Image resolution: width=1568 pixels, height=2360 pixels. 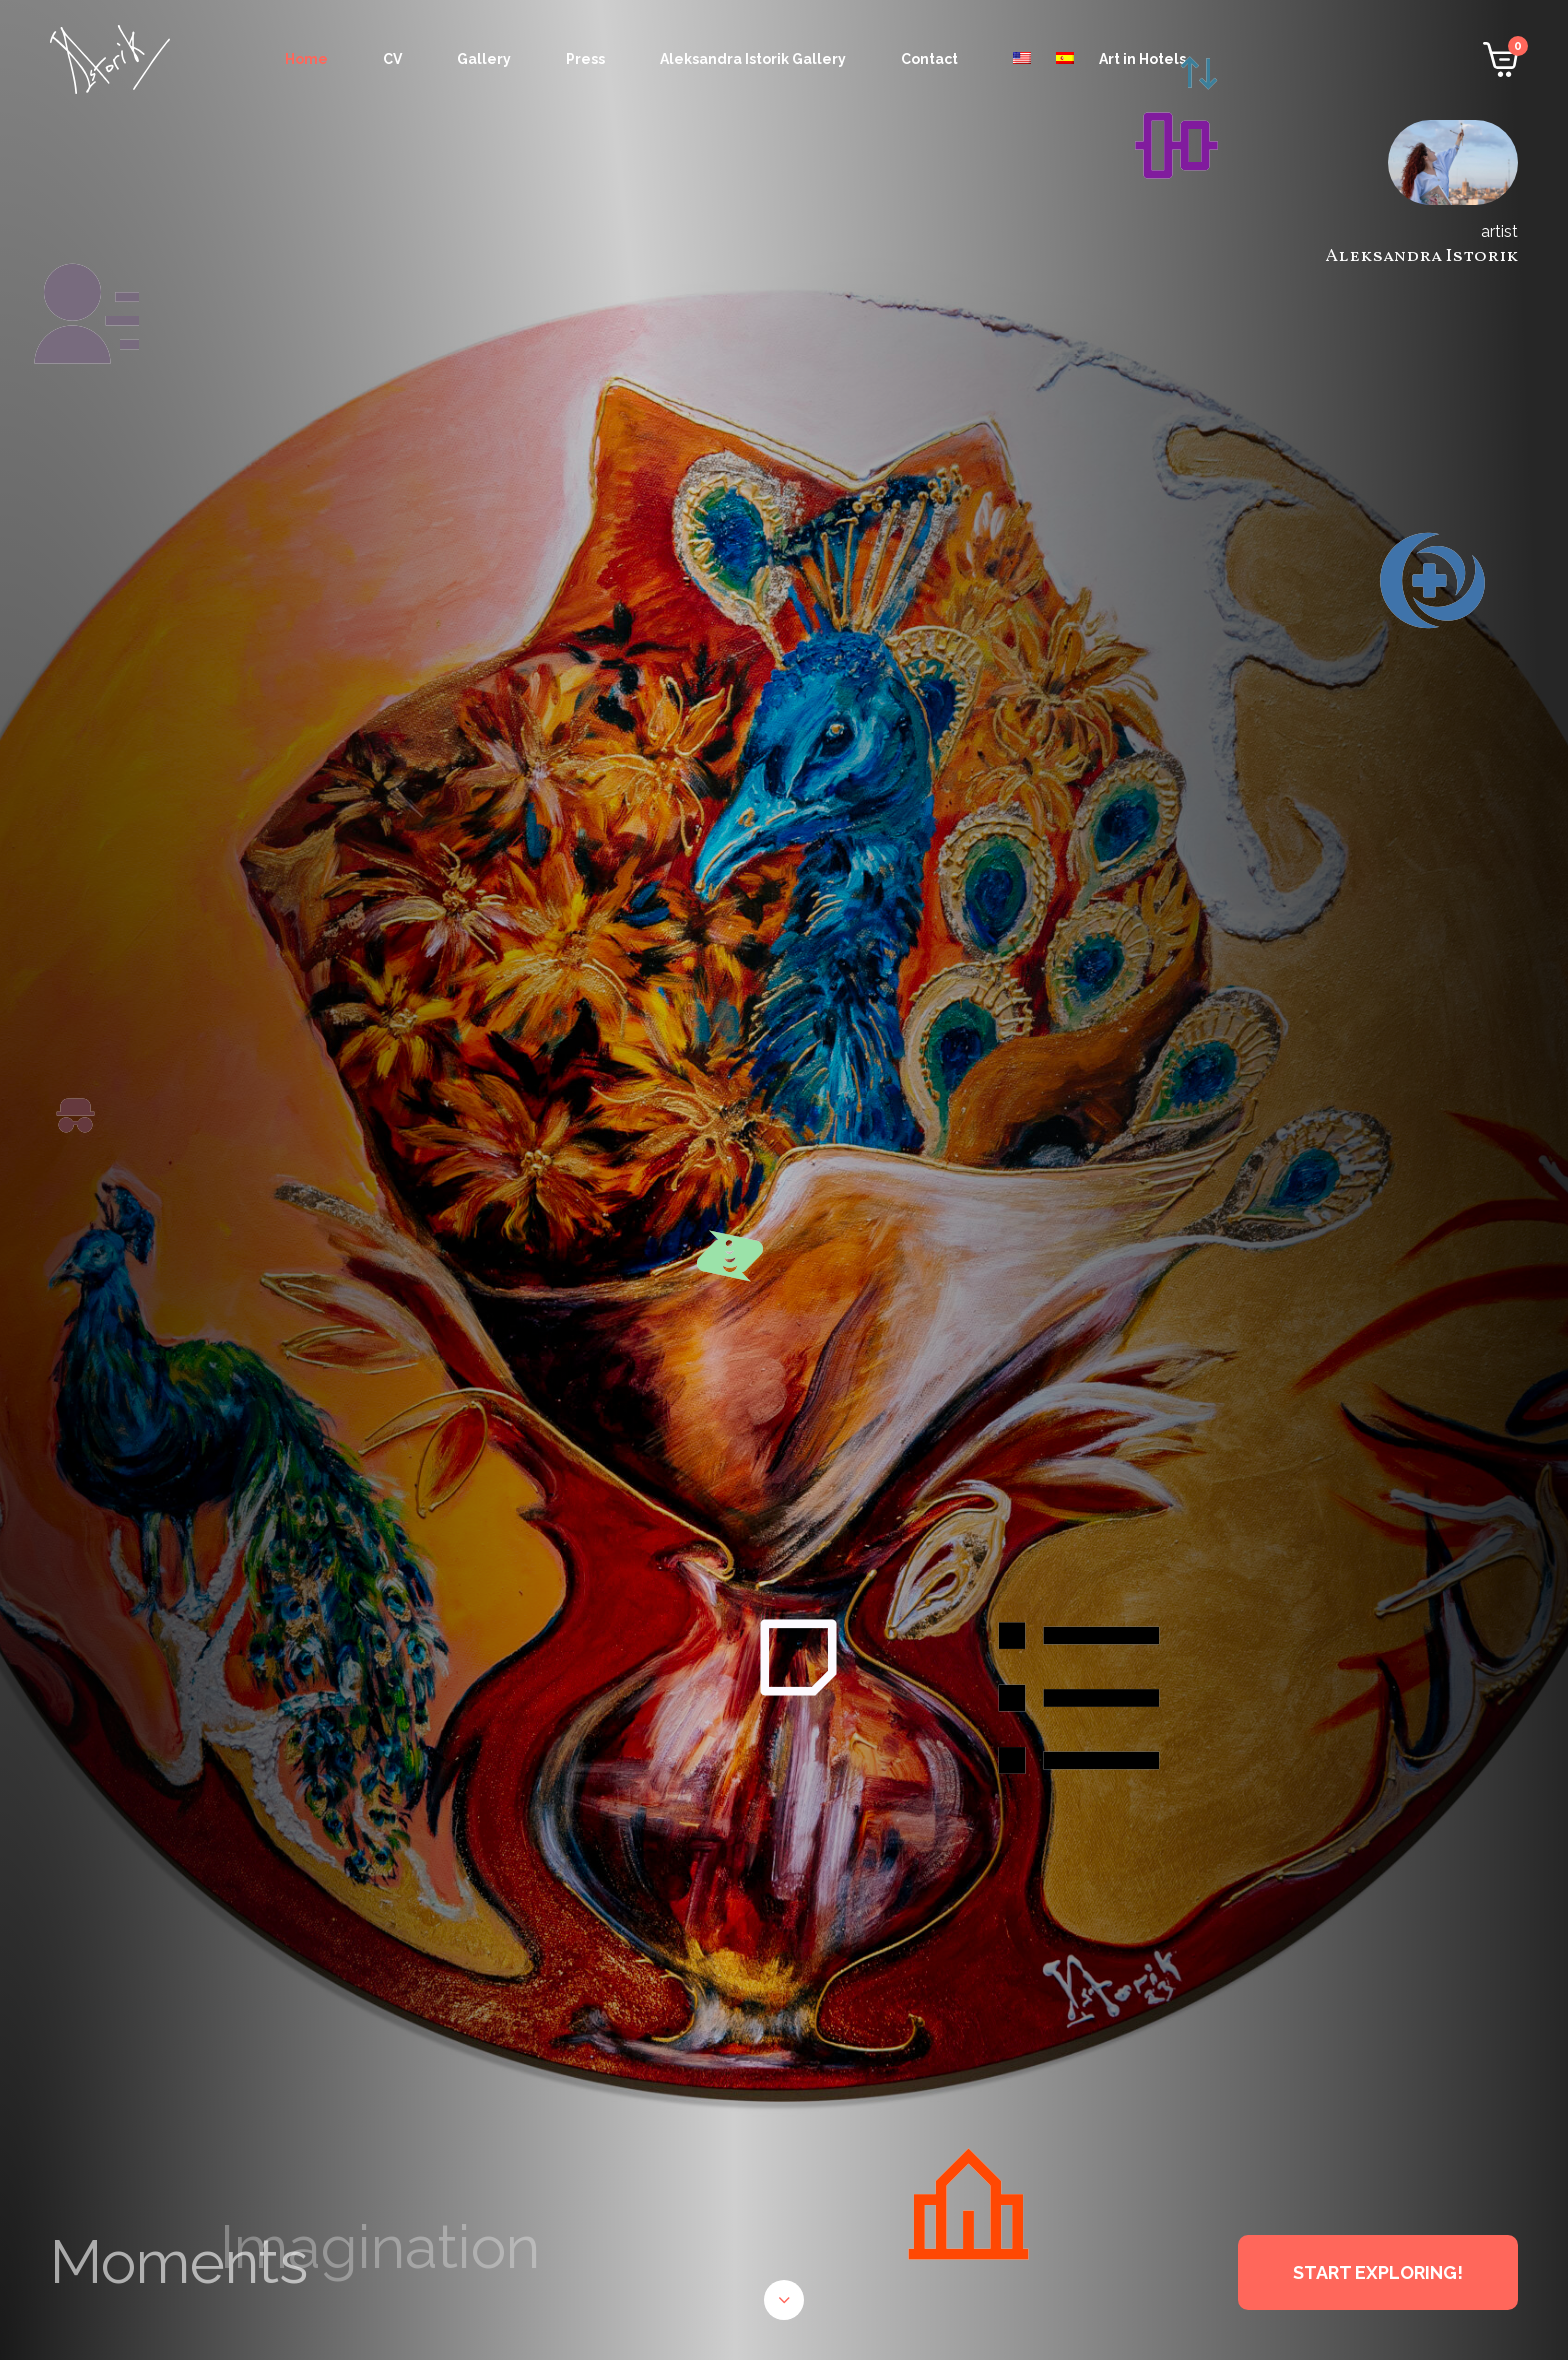 I want to click on access education or school-related features, so click(x=968, y=2210).